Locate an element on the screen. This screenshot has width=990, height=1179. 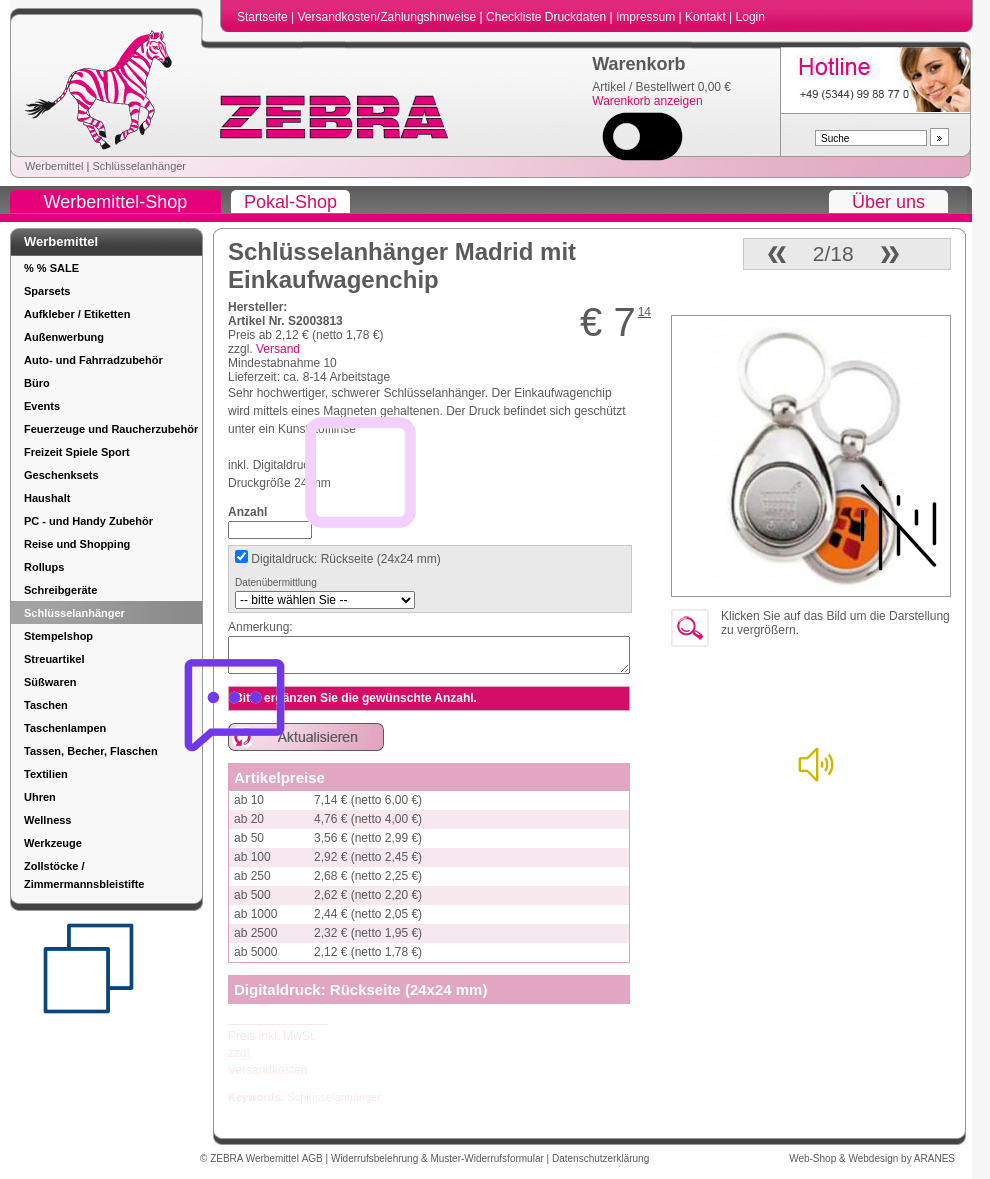
unmute audio or restore sound is located at coordinates (816, 765).